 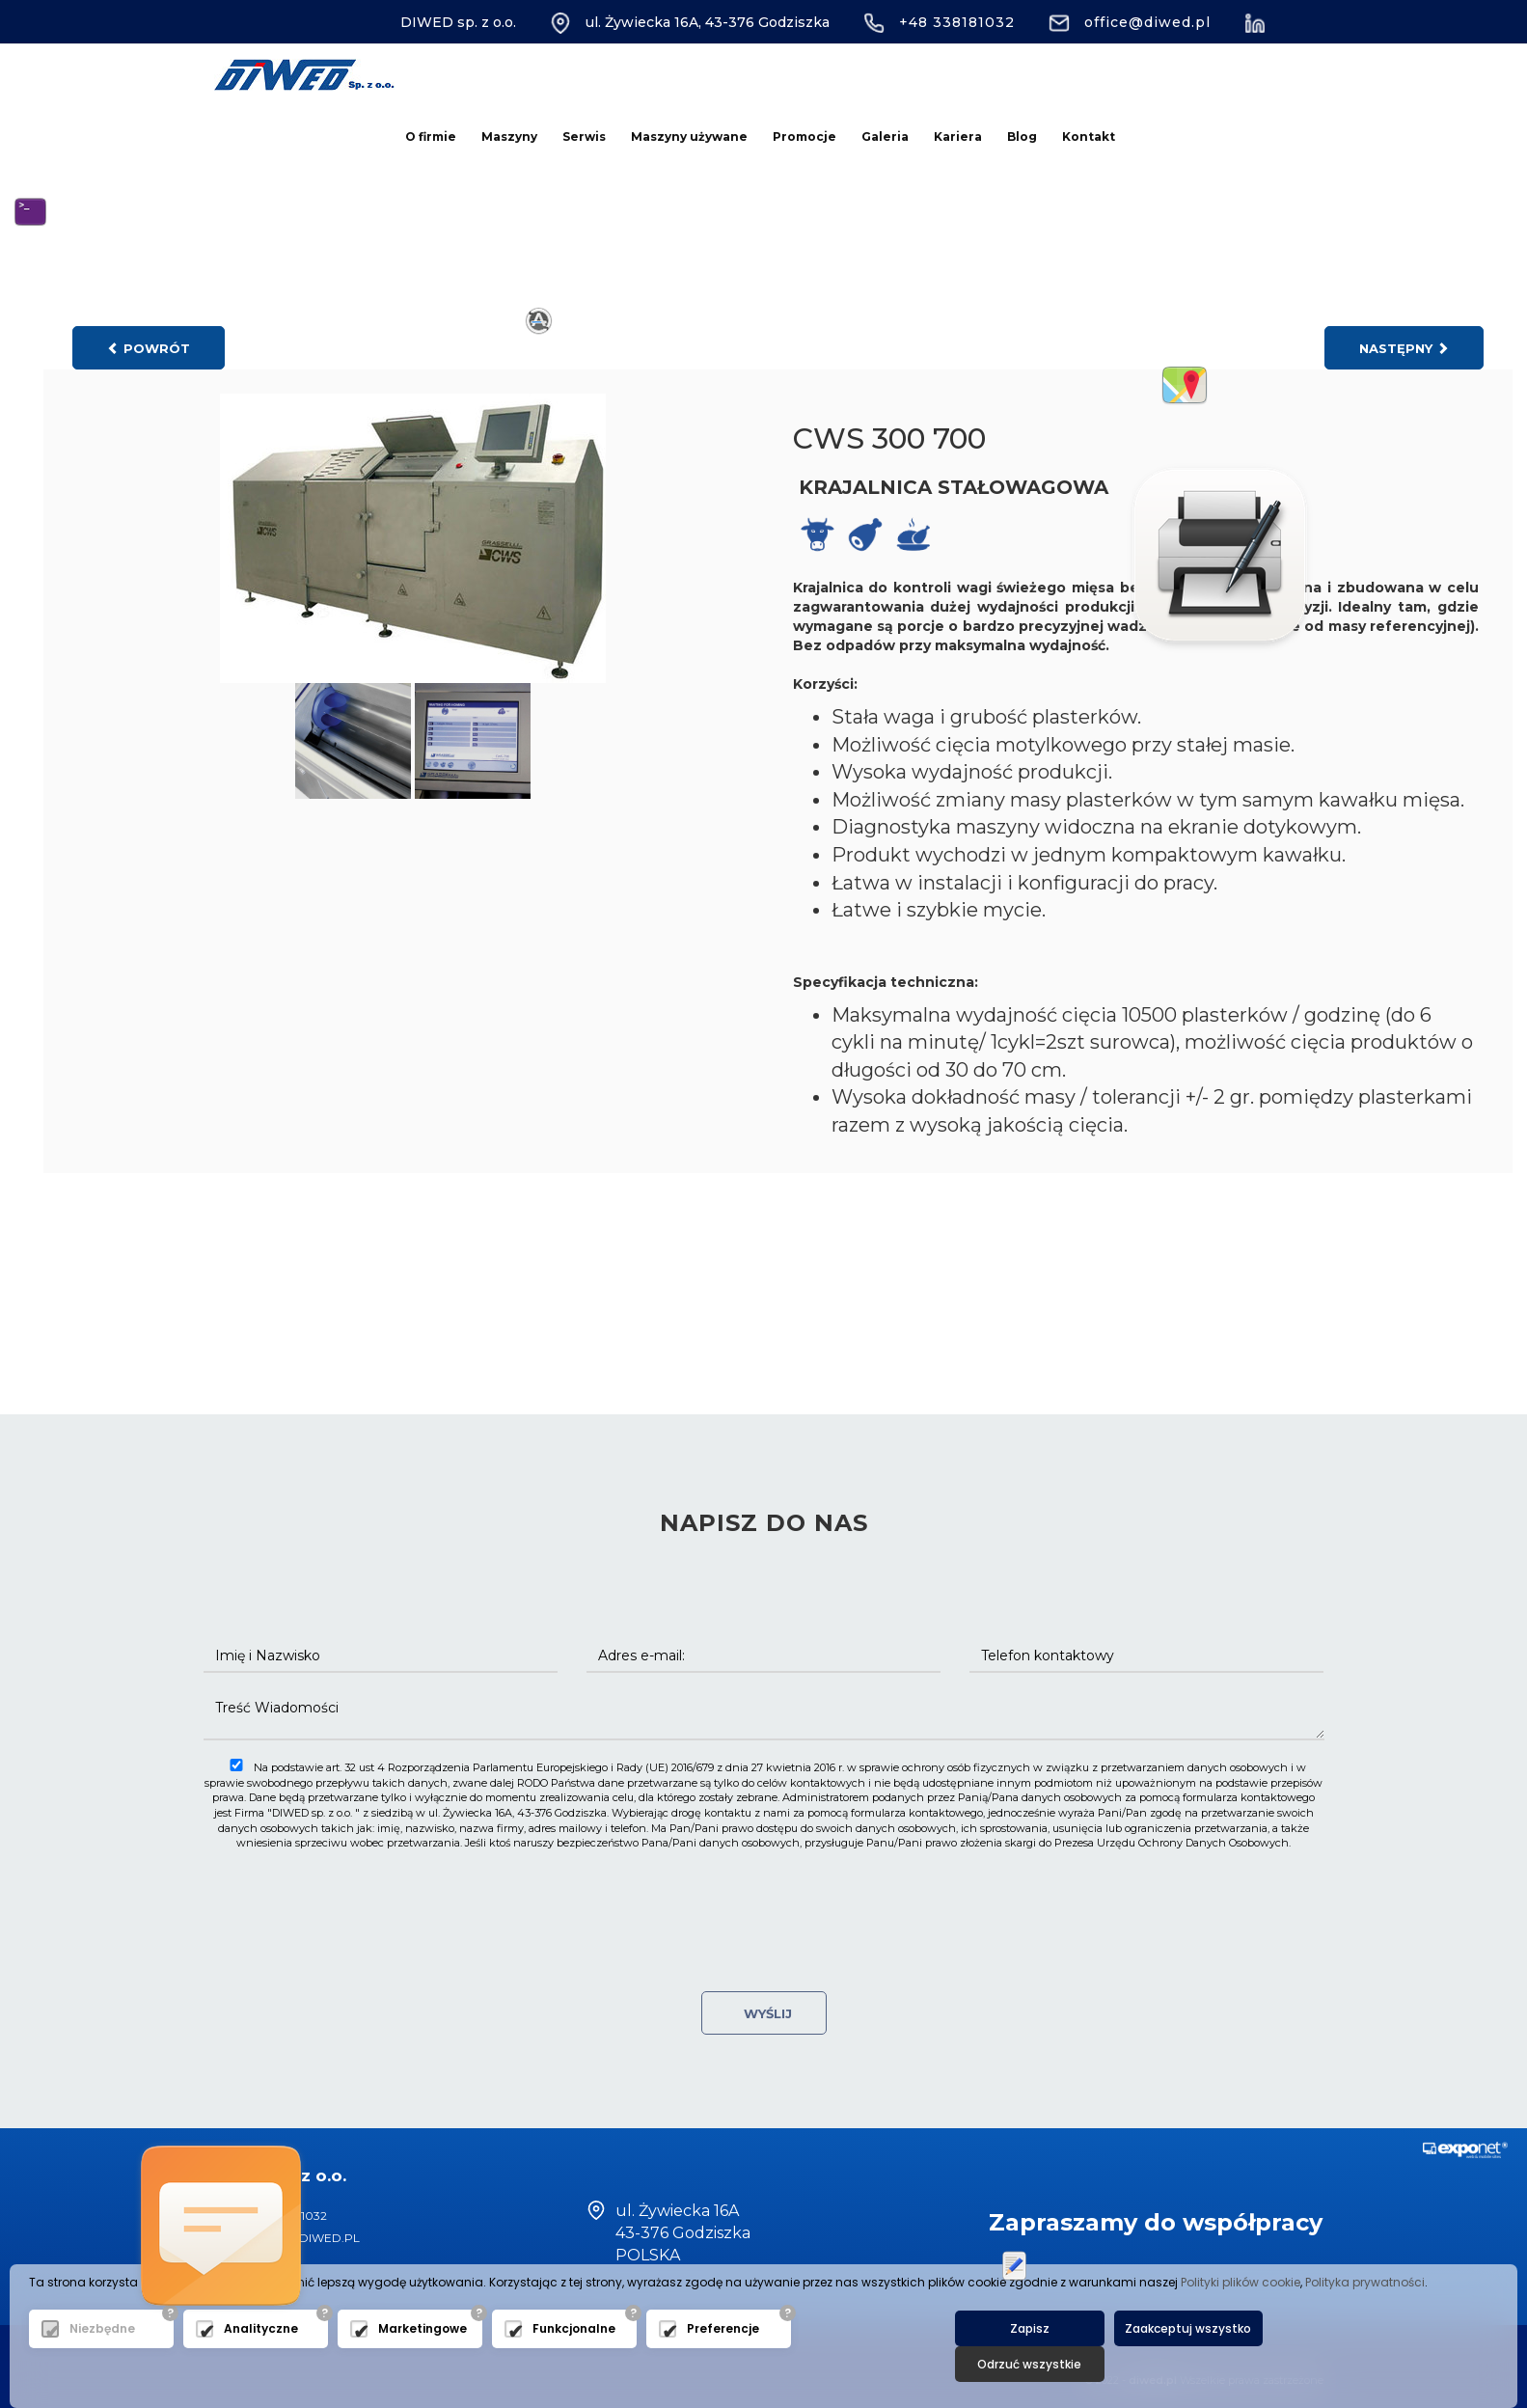 I want to click on open the messaging app, so click(x=221, y=2226).